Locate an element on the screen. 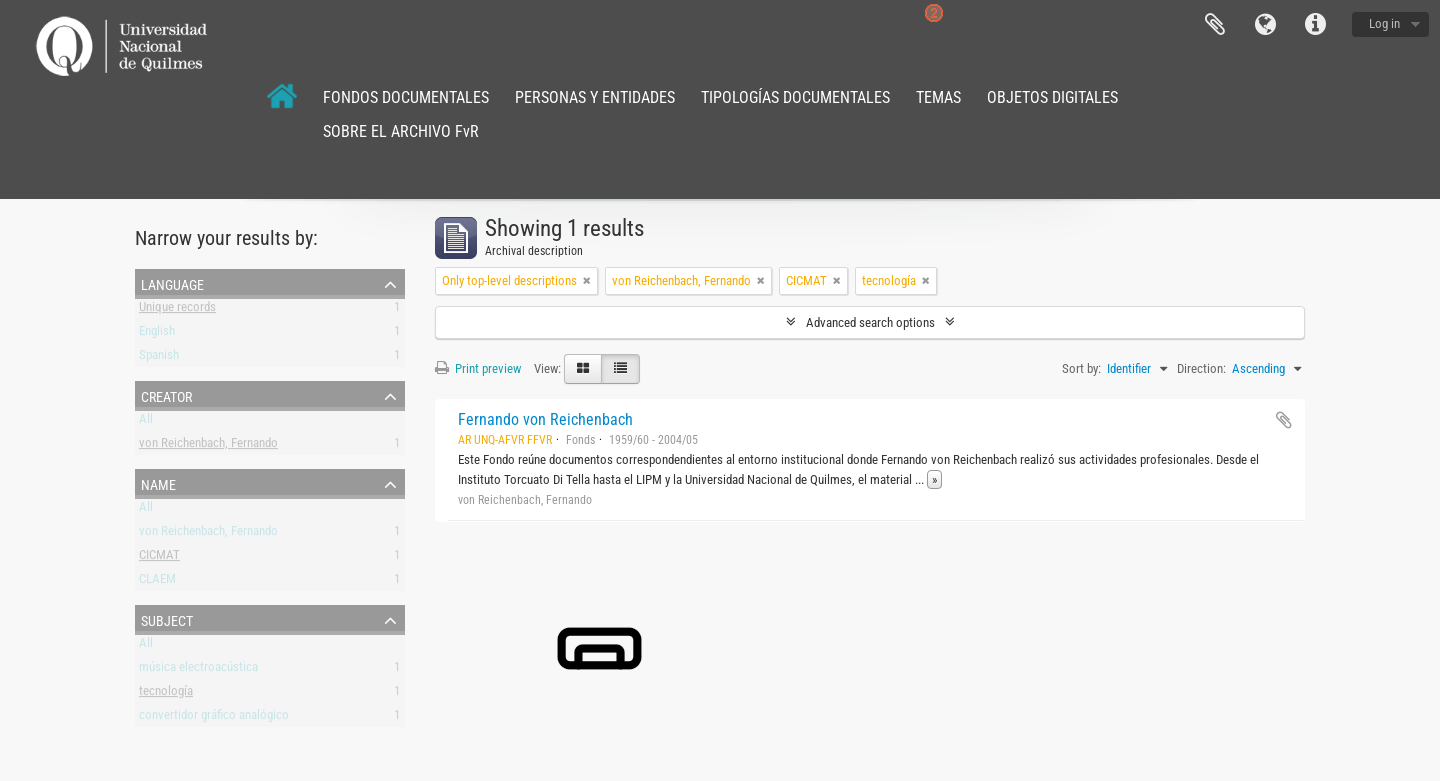 Image resolution: width=1440 pixels, height=781 pixels. indicates step two in a multi-step process is located at coordinates (934, 13).